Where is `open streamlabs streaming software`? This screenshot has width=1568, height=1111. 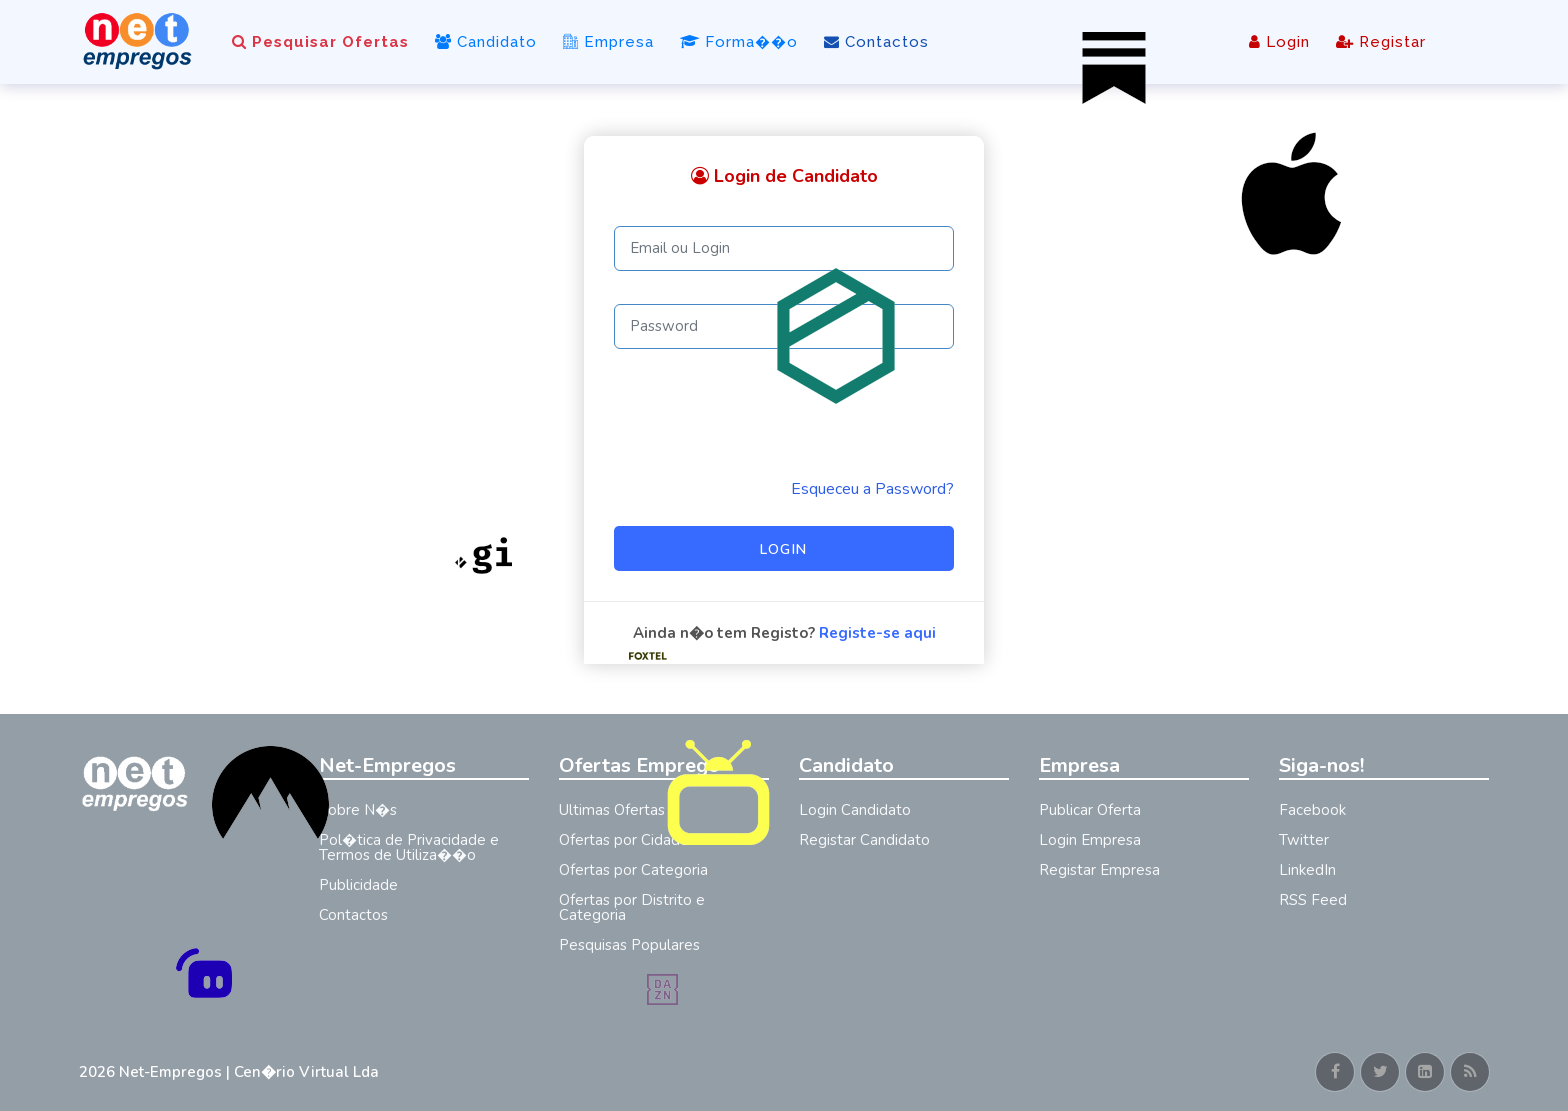
open streamlabs streaming software is located at coordinates (204, 973).